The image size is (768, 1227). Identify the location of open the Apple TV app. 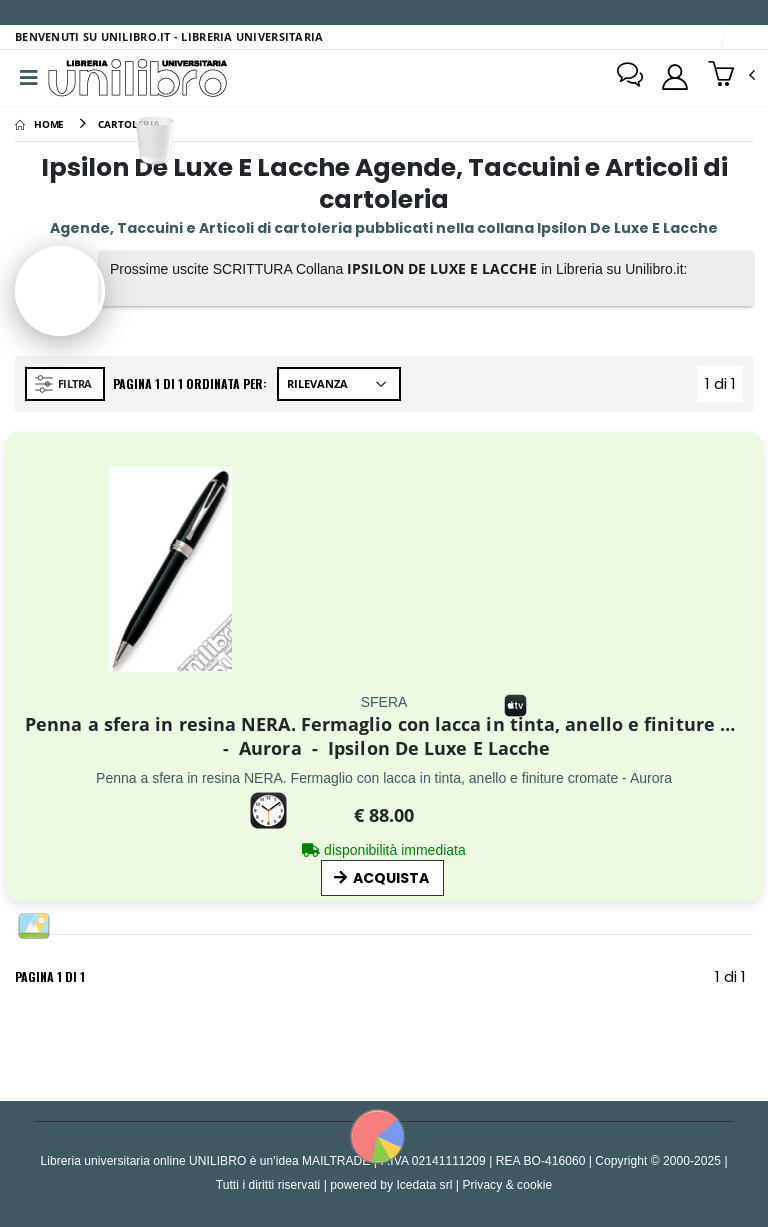
(515, 705).